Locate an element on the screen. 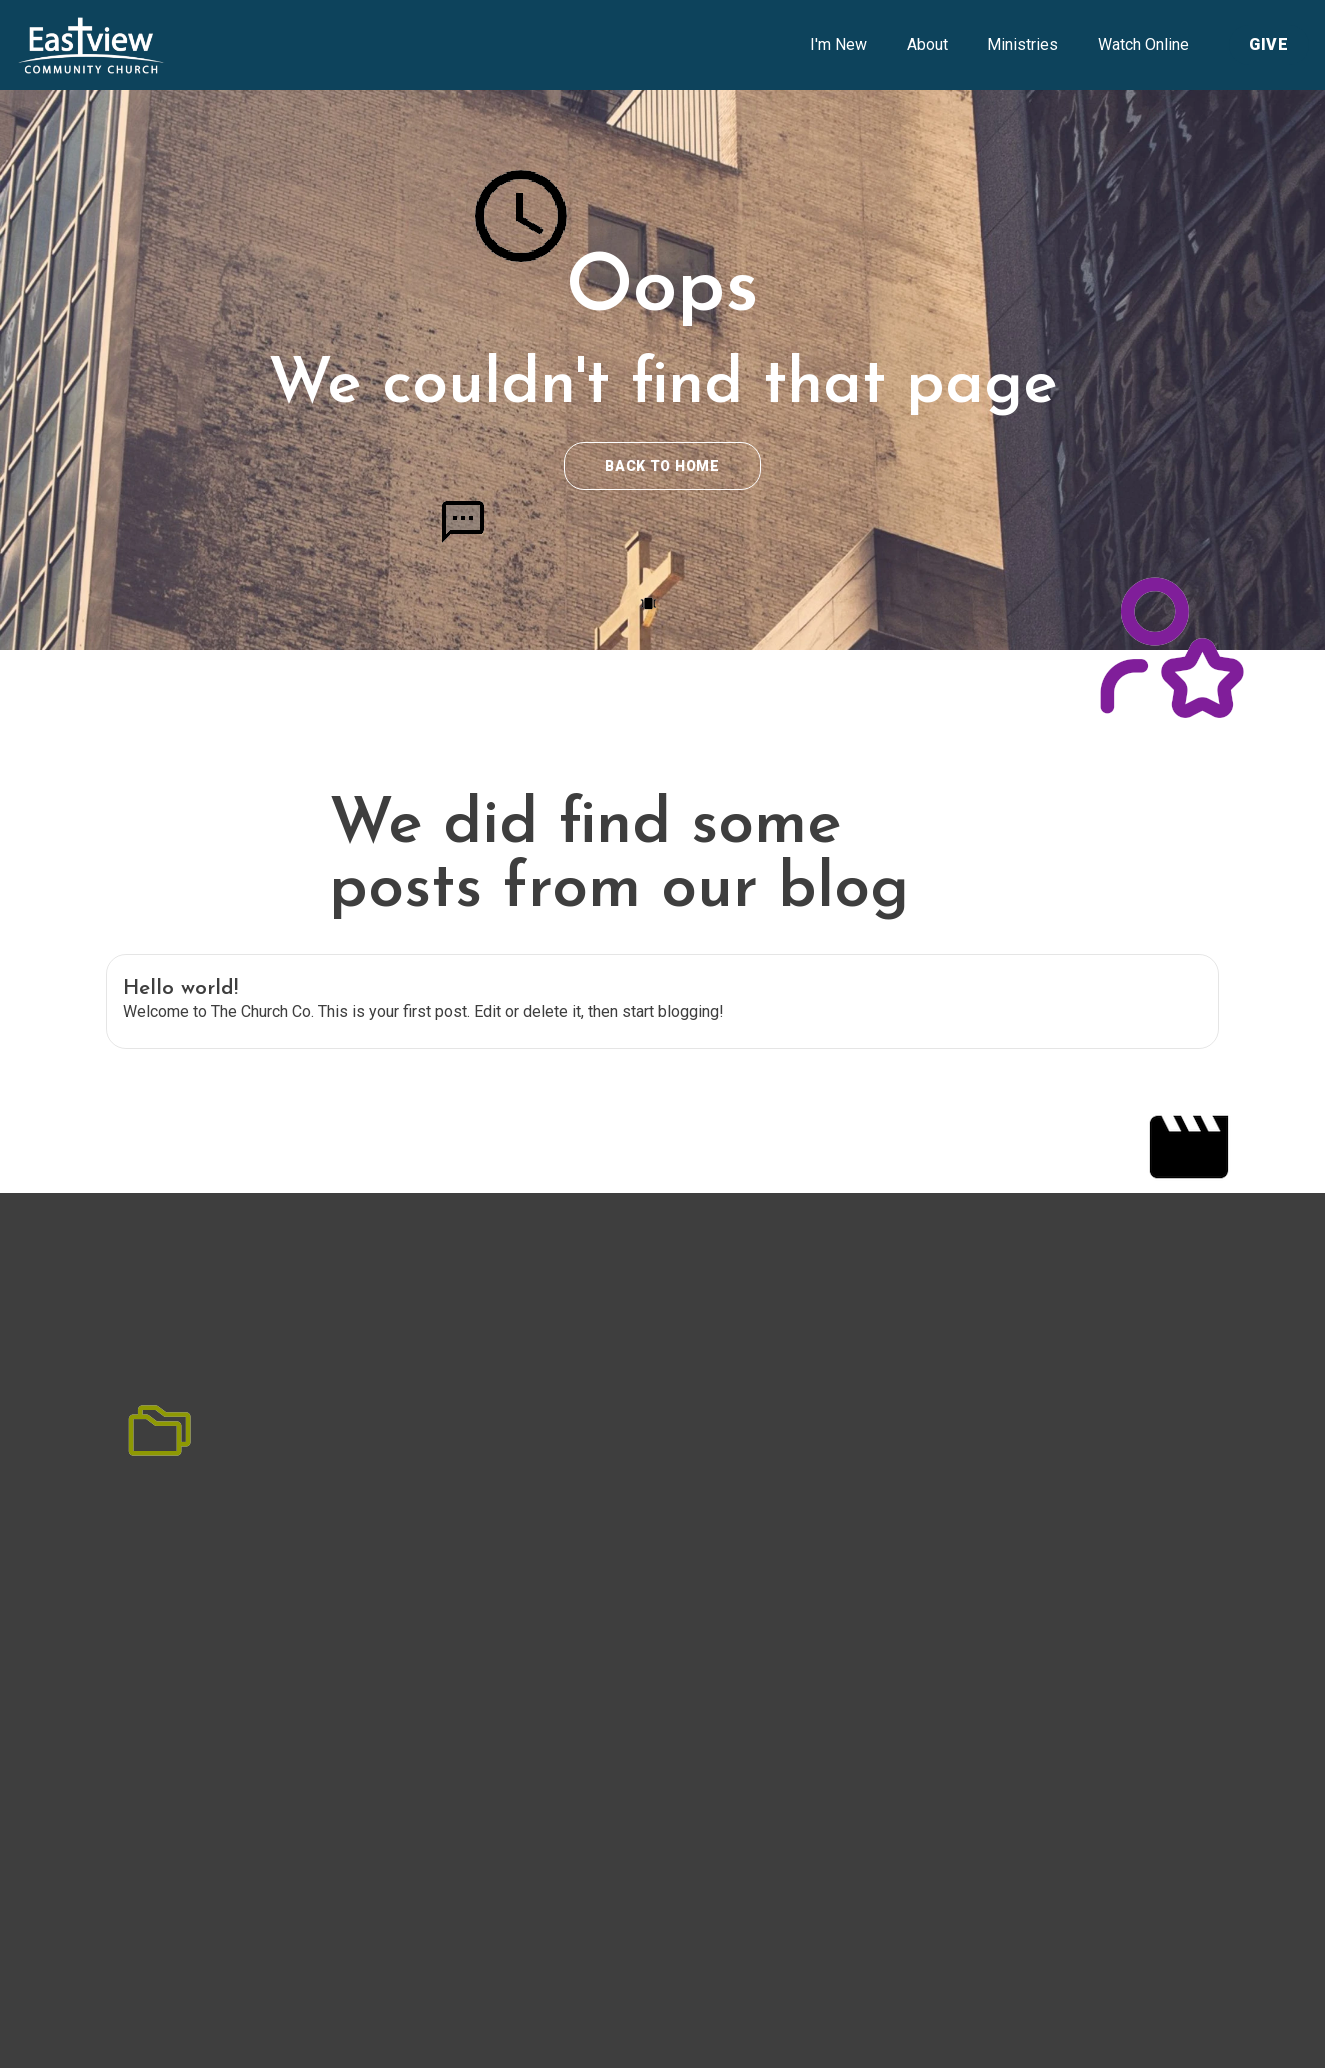 Image resolution: width=1325 pixels, height=2068 pixels. scroll horizontally through content cards is located at coordinates (648, 603).